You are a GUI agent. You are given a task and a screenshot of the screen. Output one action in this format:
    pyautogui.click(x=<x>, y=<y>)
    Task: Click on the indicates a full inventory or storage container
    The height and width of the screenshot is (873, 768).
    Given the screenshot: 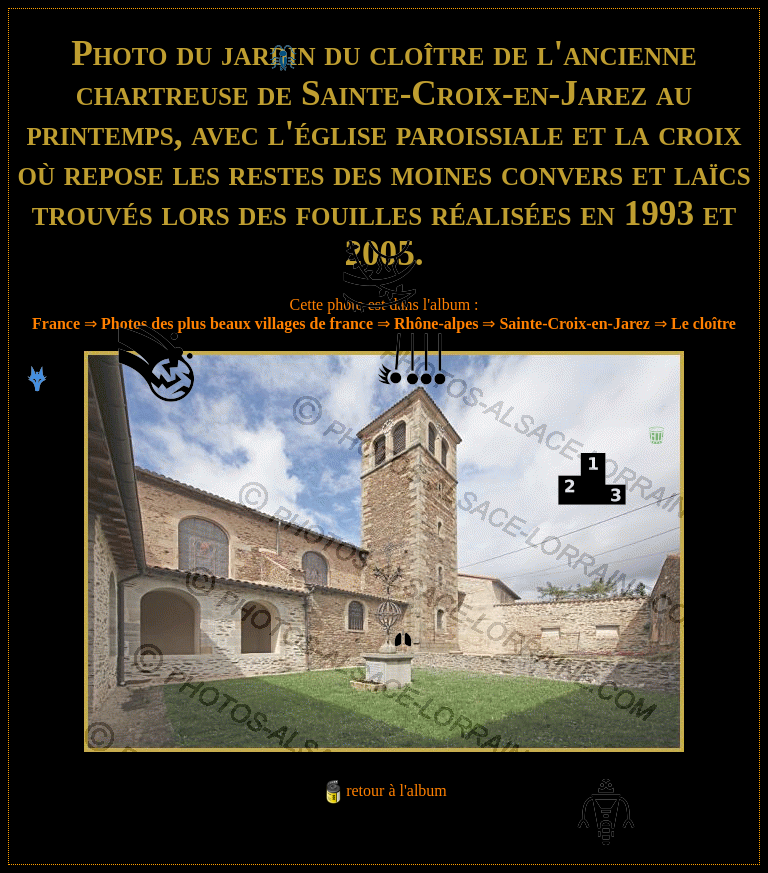 What is the action you would take?
    pyautogui.click(x=656, y=432)
    